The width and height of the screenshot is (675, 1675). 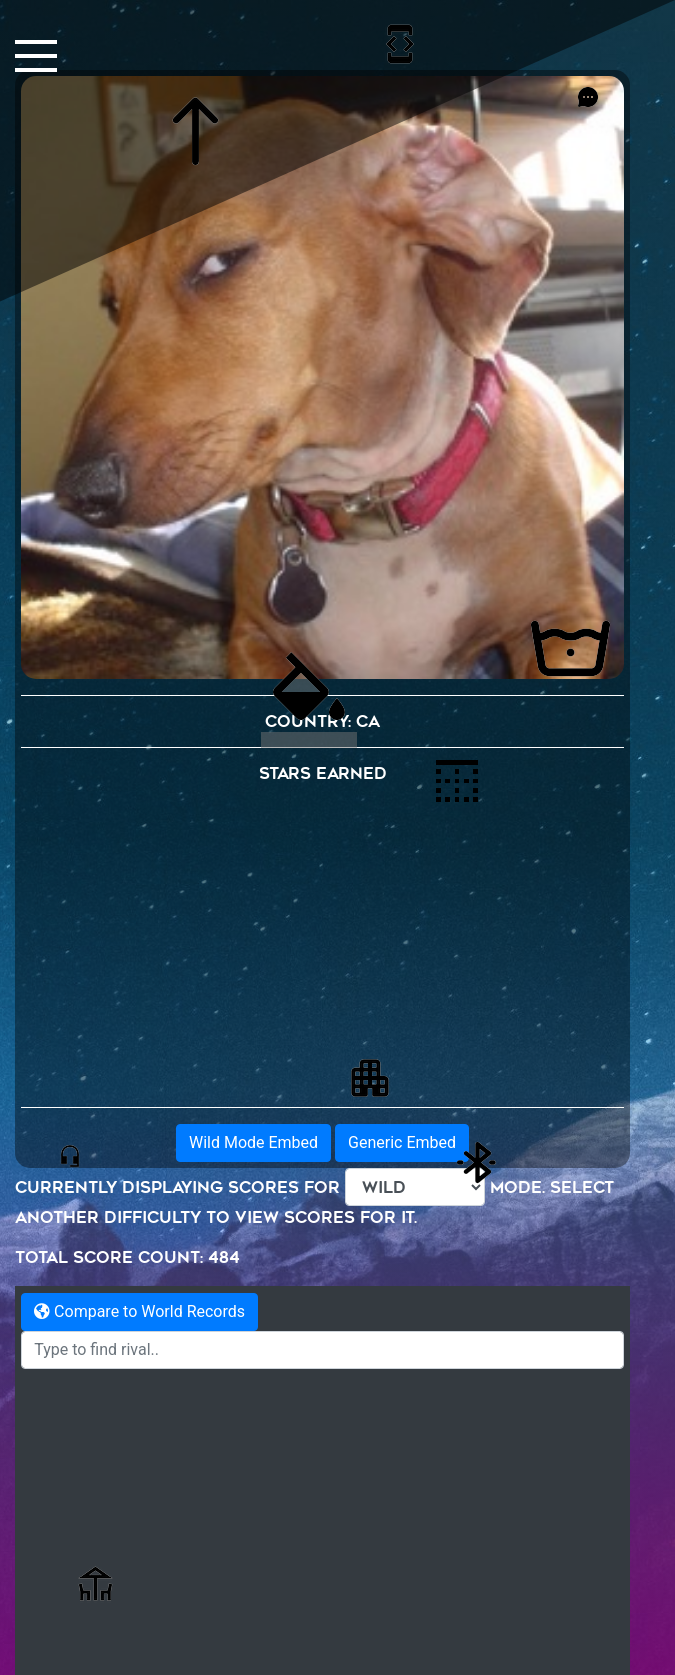 I want to click on enable developer mode on device, so click(x=400, y=44).